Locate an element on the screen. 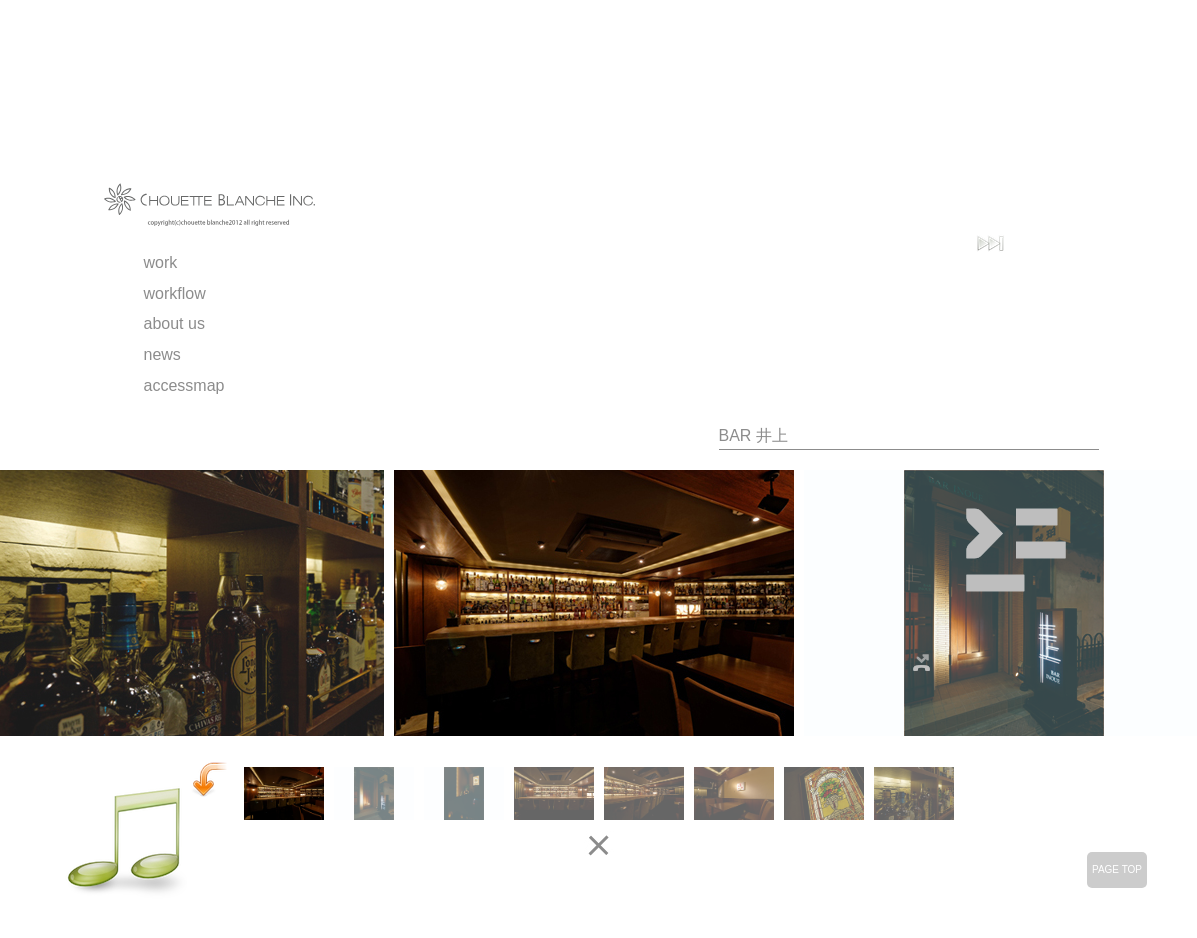 The width and height of the screenshot is (1197, 938). increase text indentation is located at coordinates (1016, 550).